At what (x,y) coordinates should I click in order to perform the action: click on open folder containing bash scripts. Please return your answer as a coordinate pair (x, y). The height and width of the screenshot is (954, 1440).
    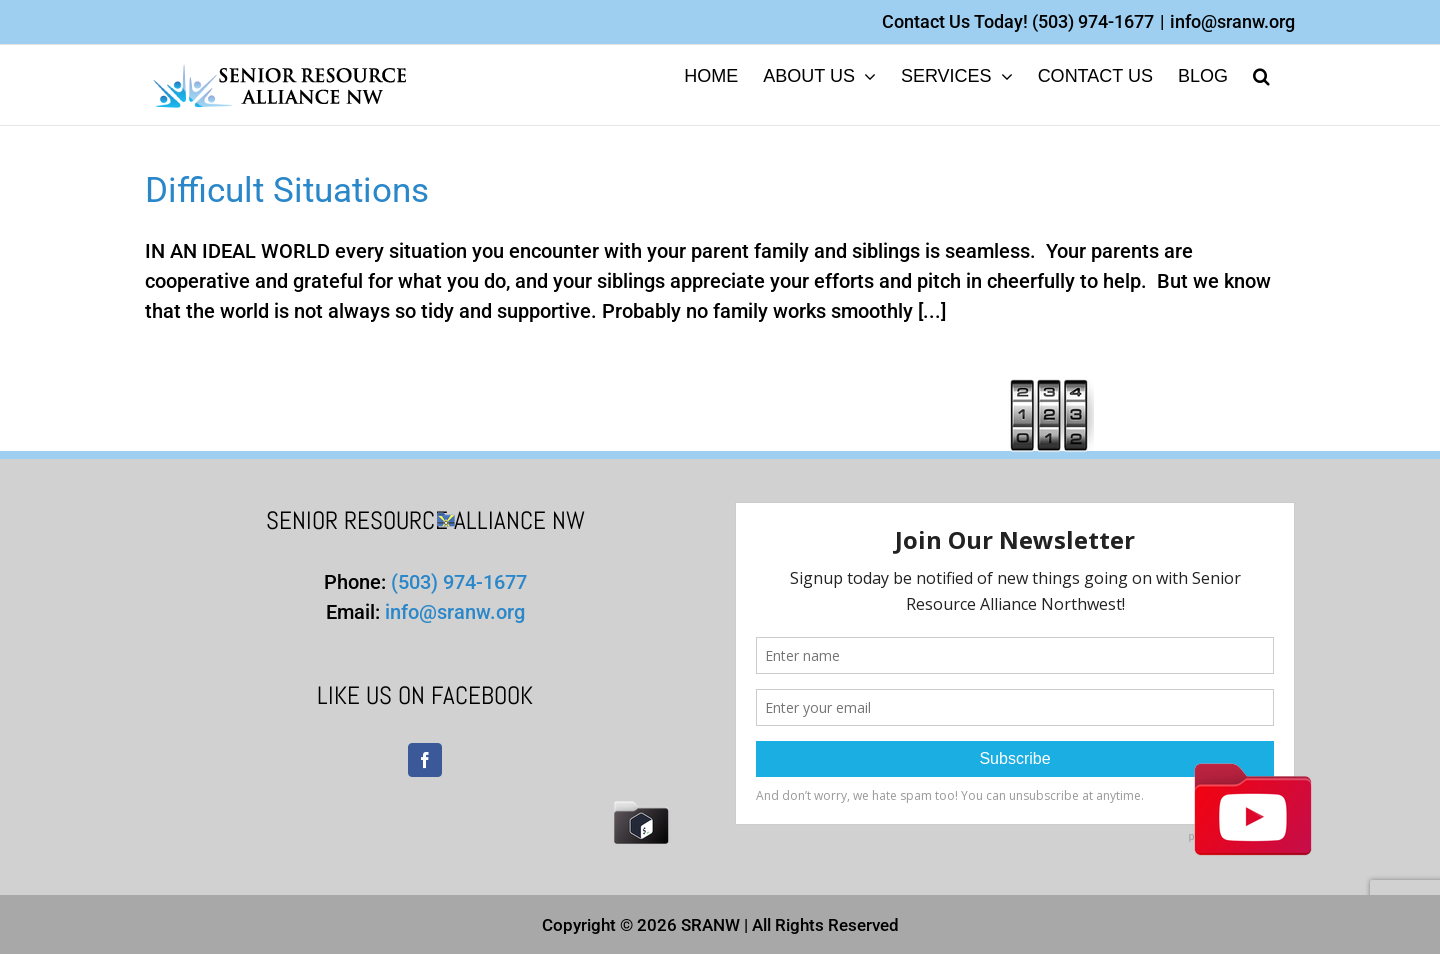
    Looking at the image, I should click on (641, 824).